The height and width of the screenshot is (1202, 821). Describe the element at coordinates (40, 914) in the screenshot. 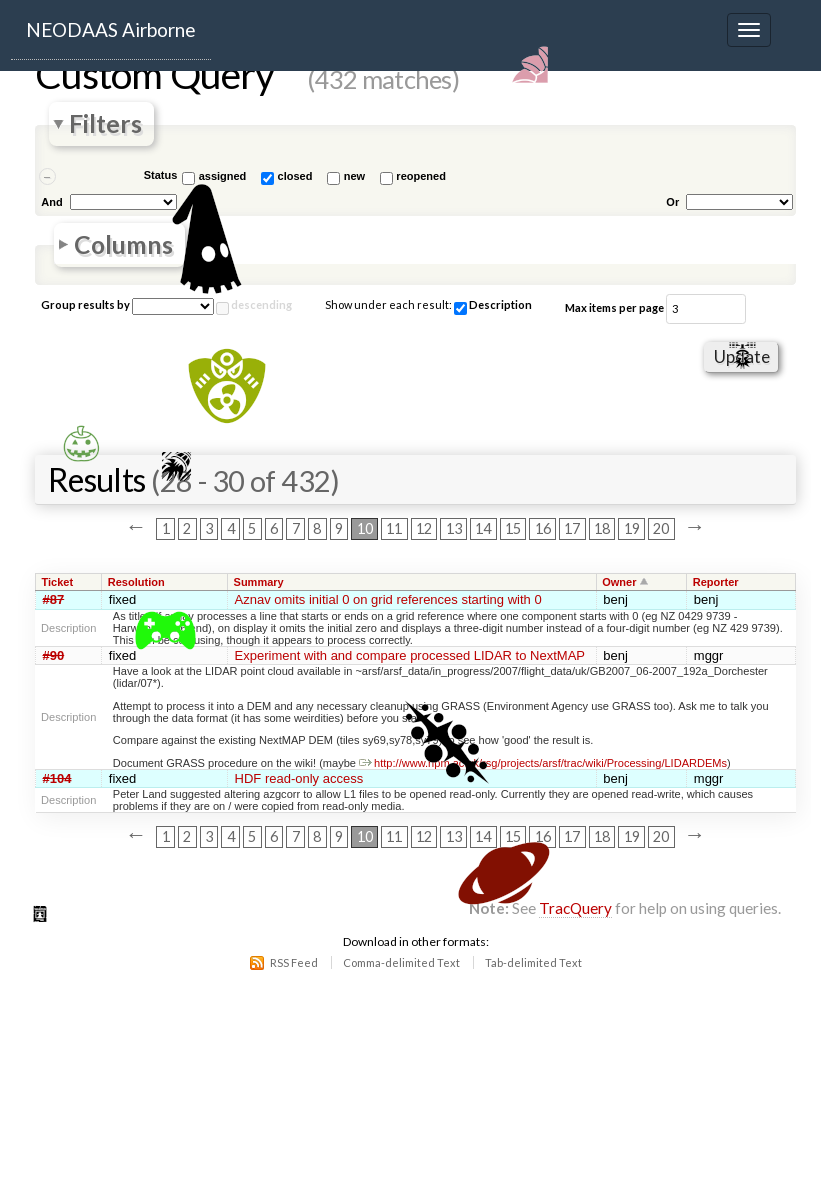

I see `view bounty or wanted poster in game` at that location.